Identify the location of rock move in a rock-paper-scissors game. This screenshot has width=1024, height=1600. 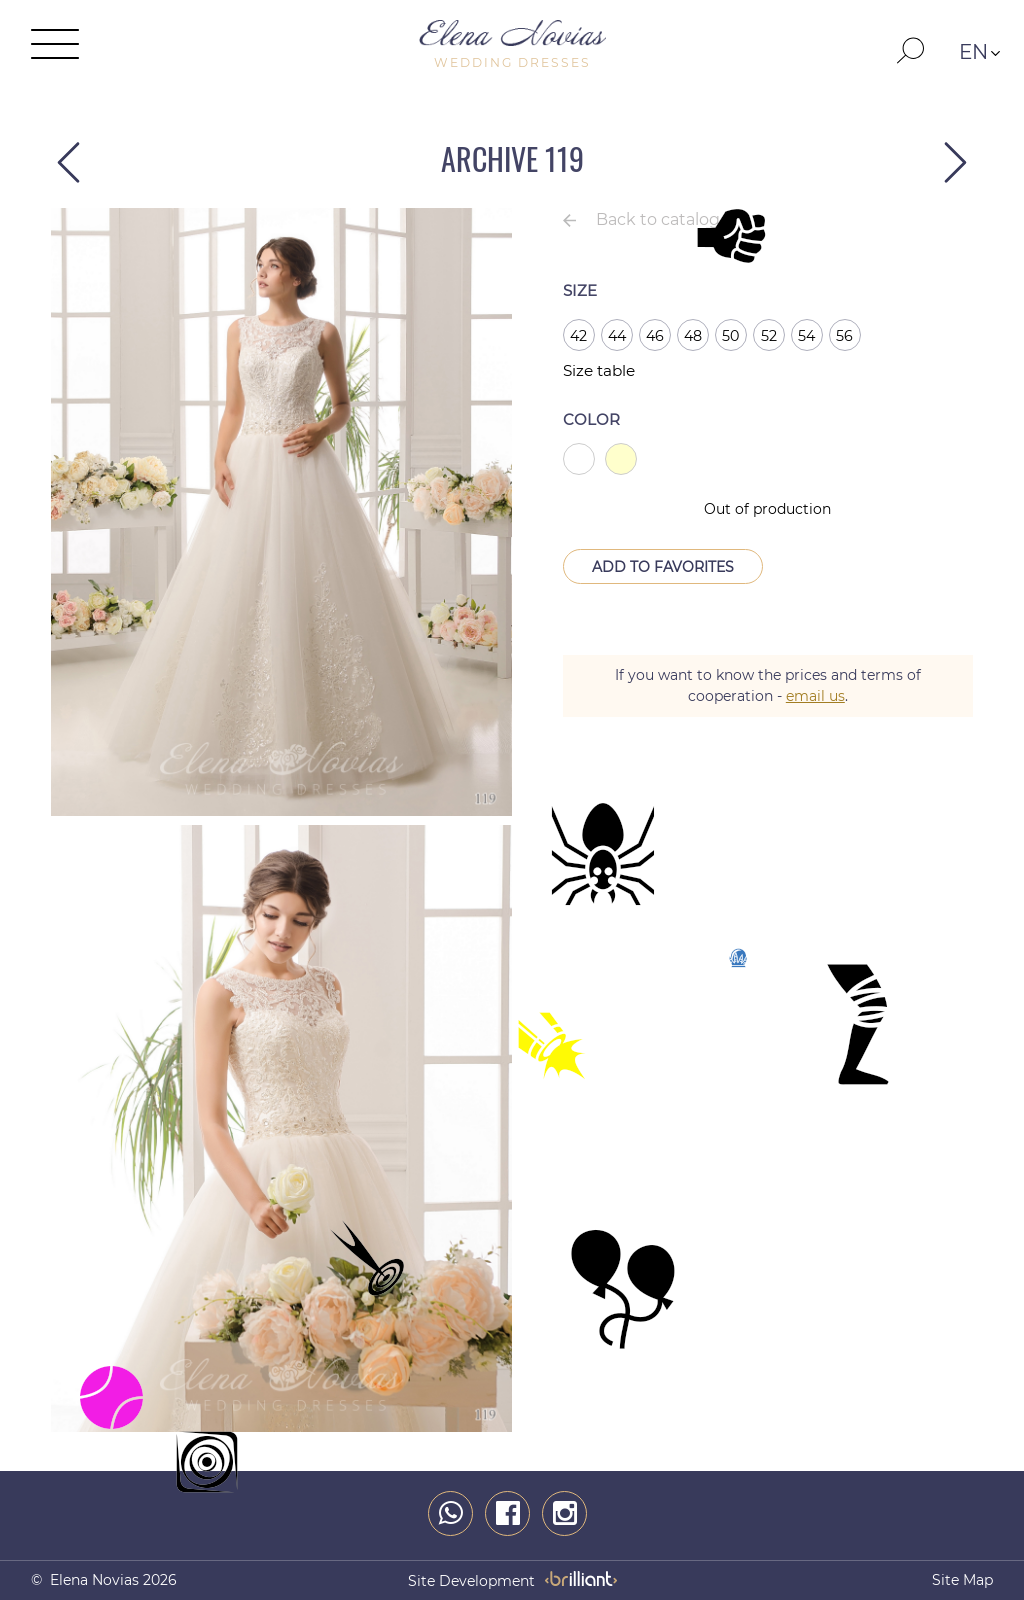
(732, 232).